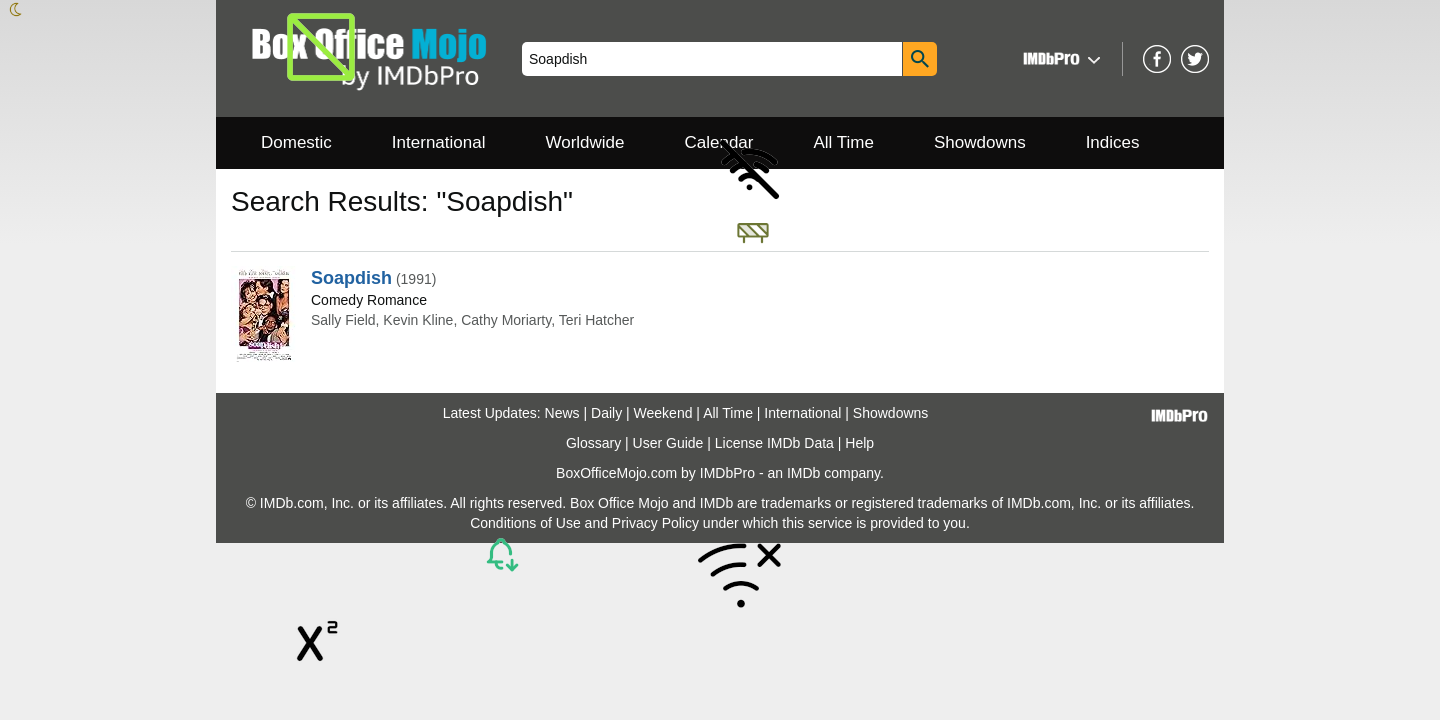  Describe the element at coordinates (321, 47) in the screenshot. I see `indicates missing or unavailable image content` at that location.